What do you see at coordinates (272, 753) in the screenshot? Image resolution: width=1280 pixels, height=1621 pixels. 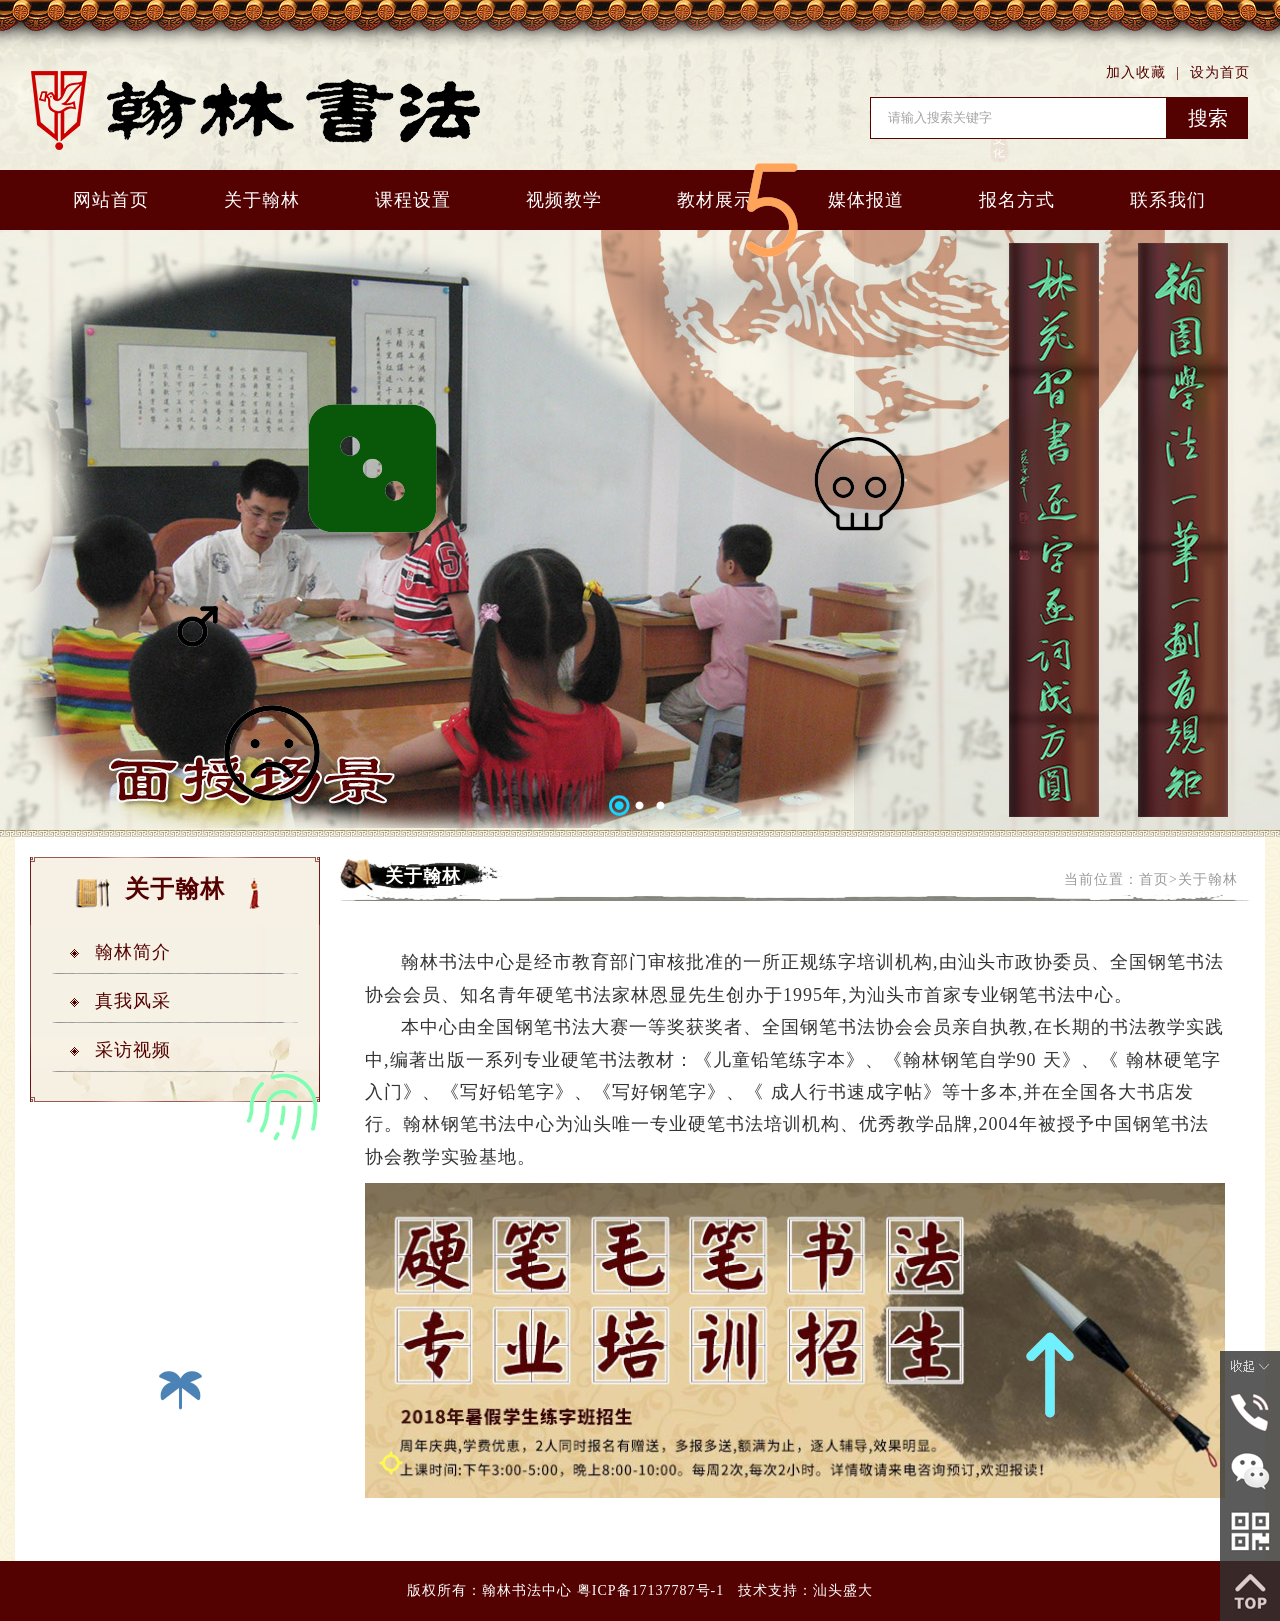 I see `indicate negative feedback or dissatisfaction` at bounding box center [272, 753].